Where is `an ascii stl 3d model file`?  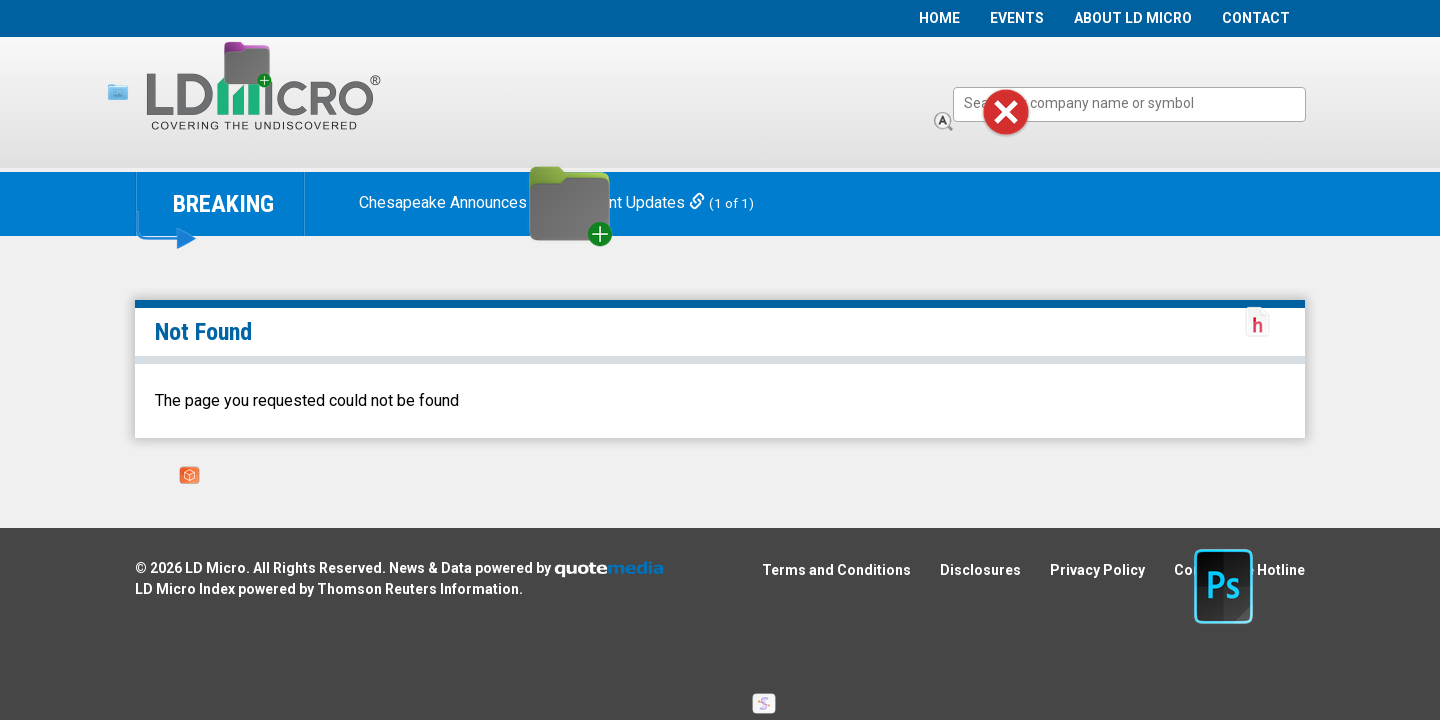
an ascii stl 3d model file is located at coordinates (189, 474).